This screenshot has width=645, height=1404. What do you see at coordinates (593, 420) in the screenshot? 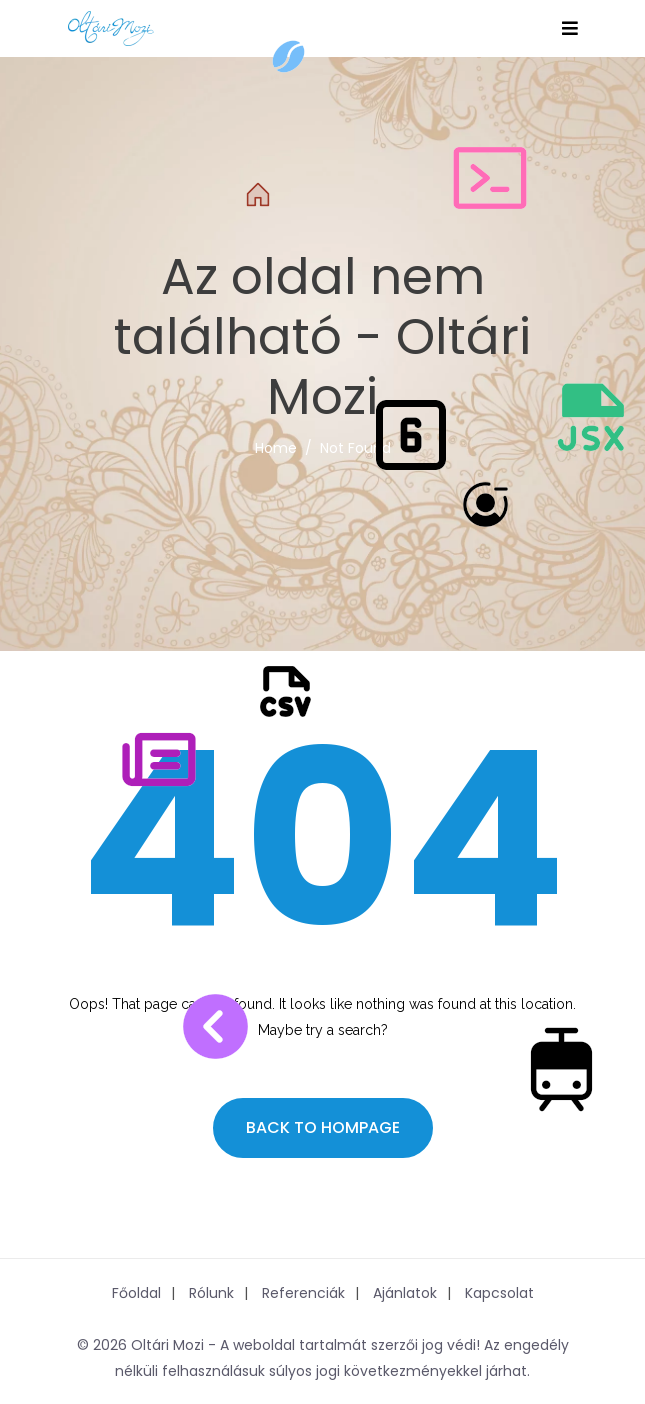
I see `a JSX file type indicator` at bounding box center [593, 420].